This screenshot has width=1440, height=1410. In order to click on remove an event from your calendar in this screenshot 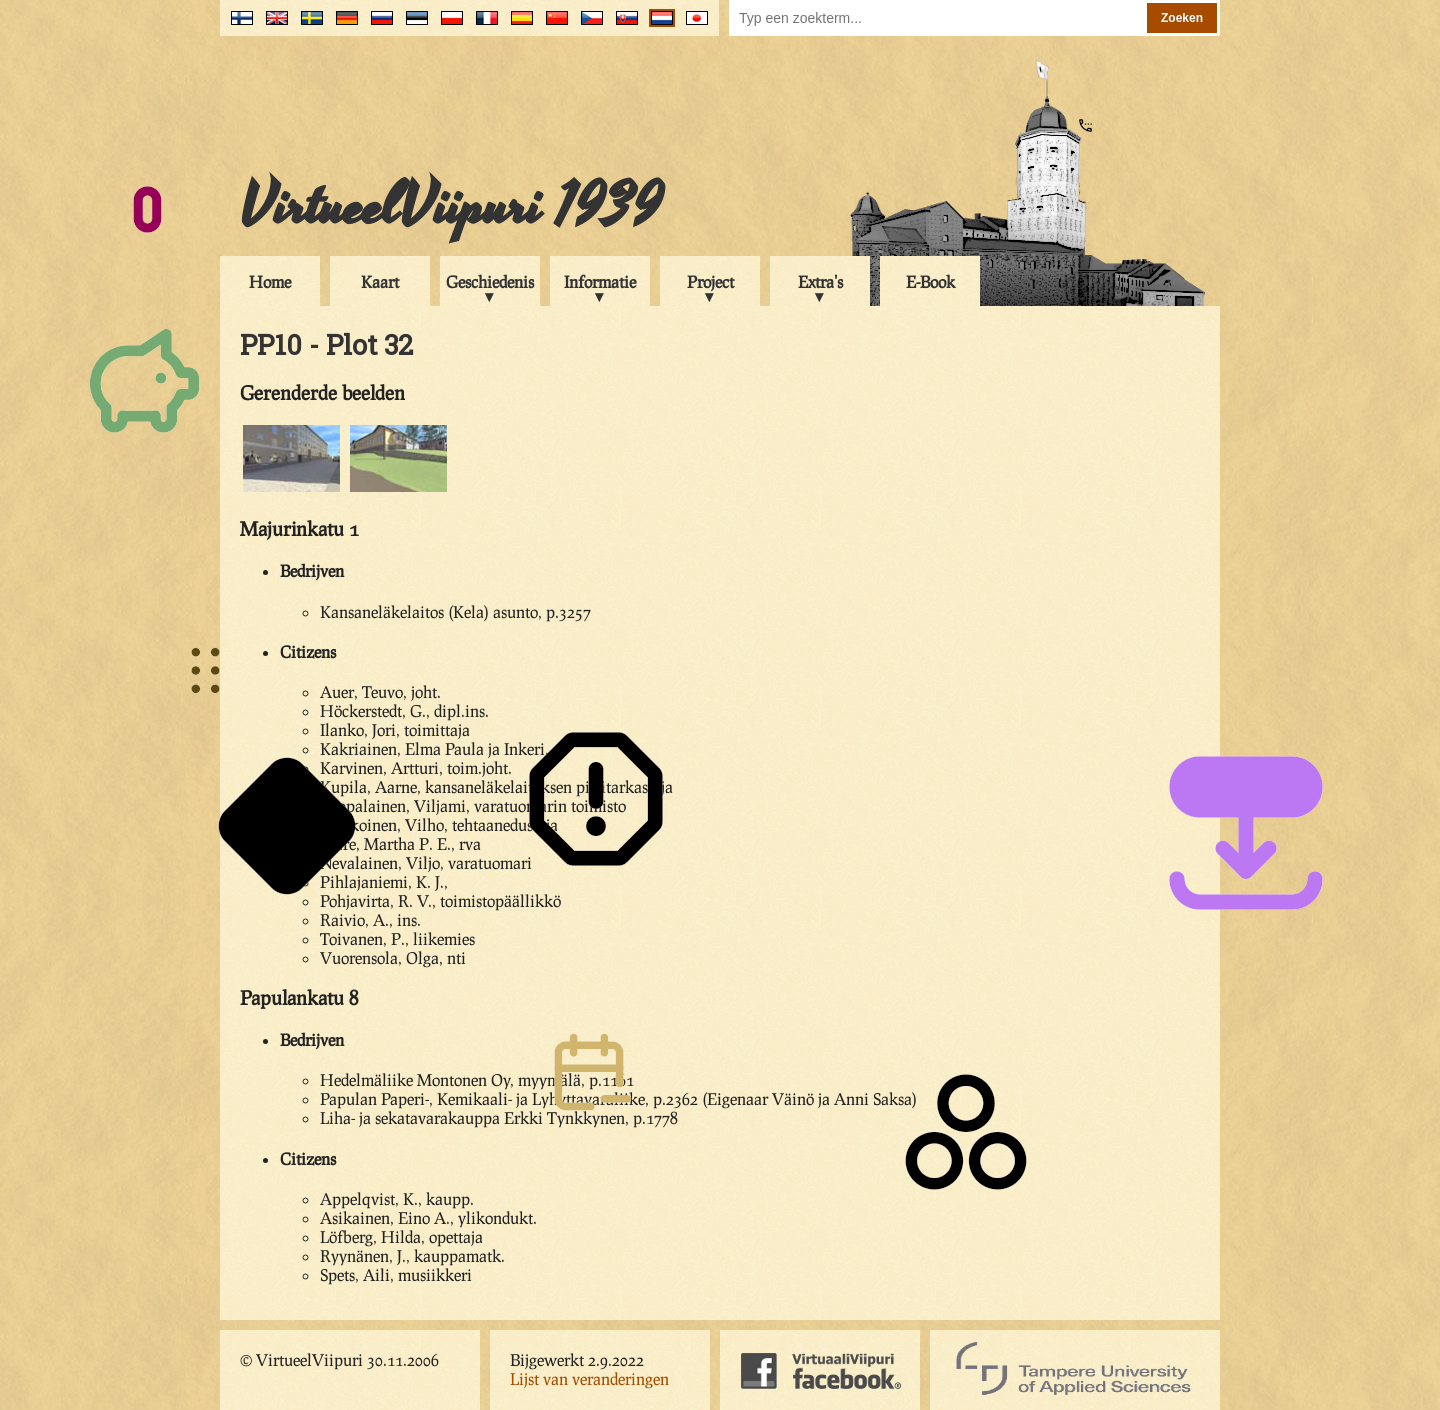, I will do `click(589, 1072)`.